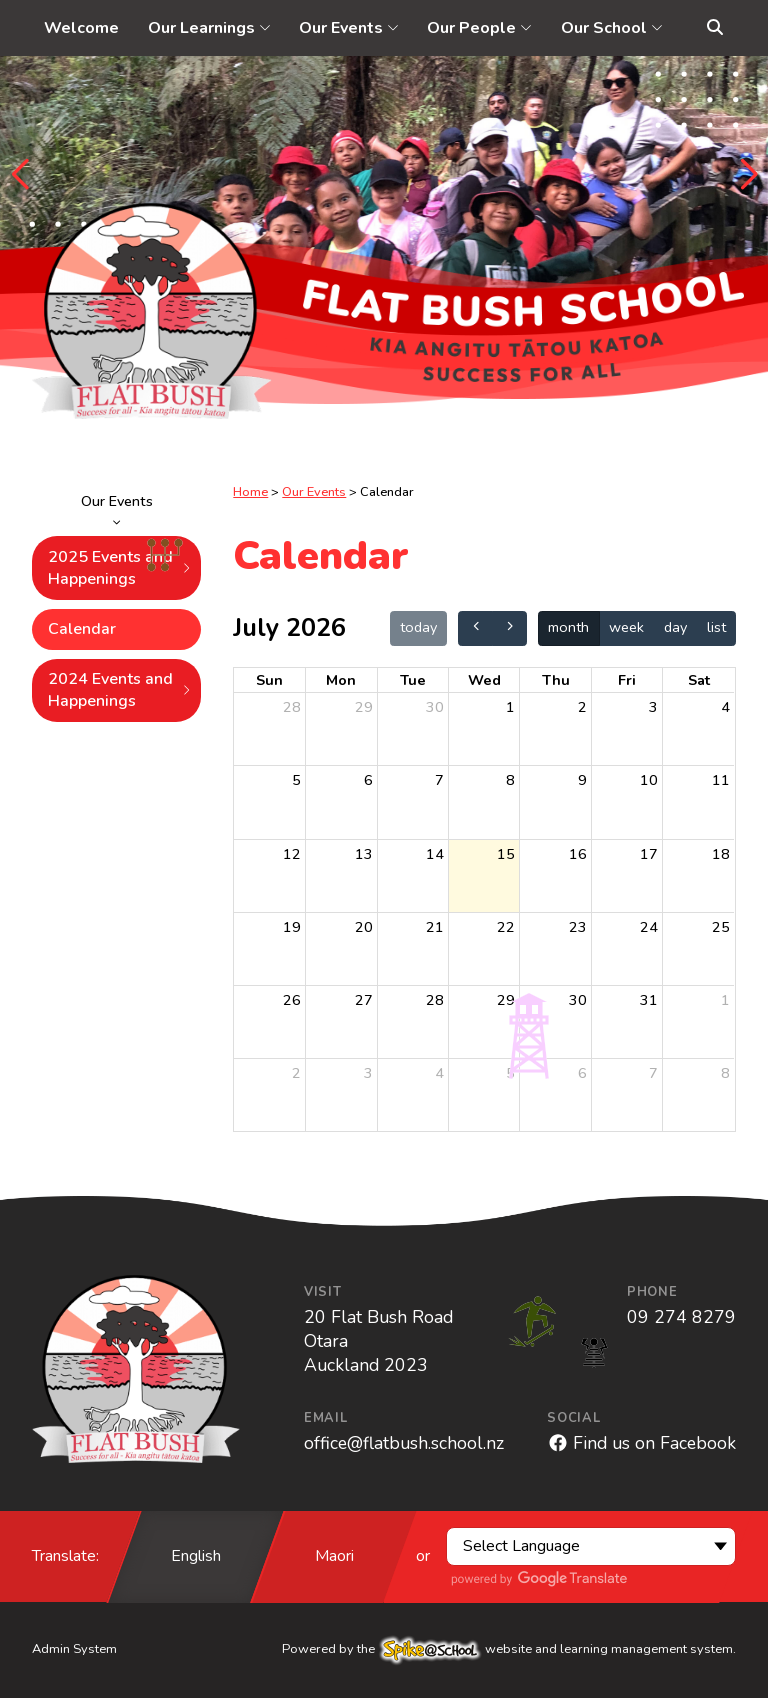  What do you see at coordinates (165, 555) in the screenshot?
I see `select manual transmission mode` at bounding box center [165, 555].